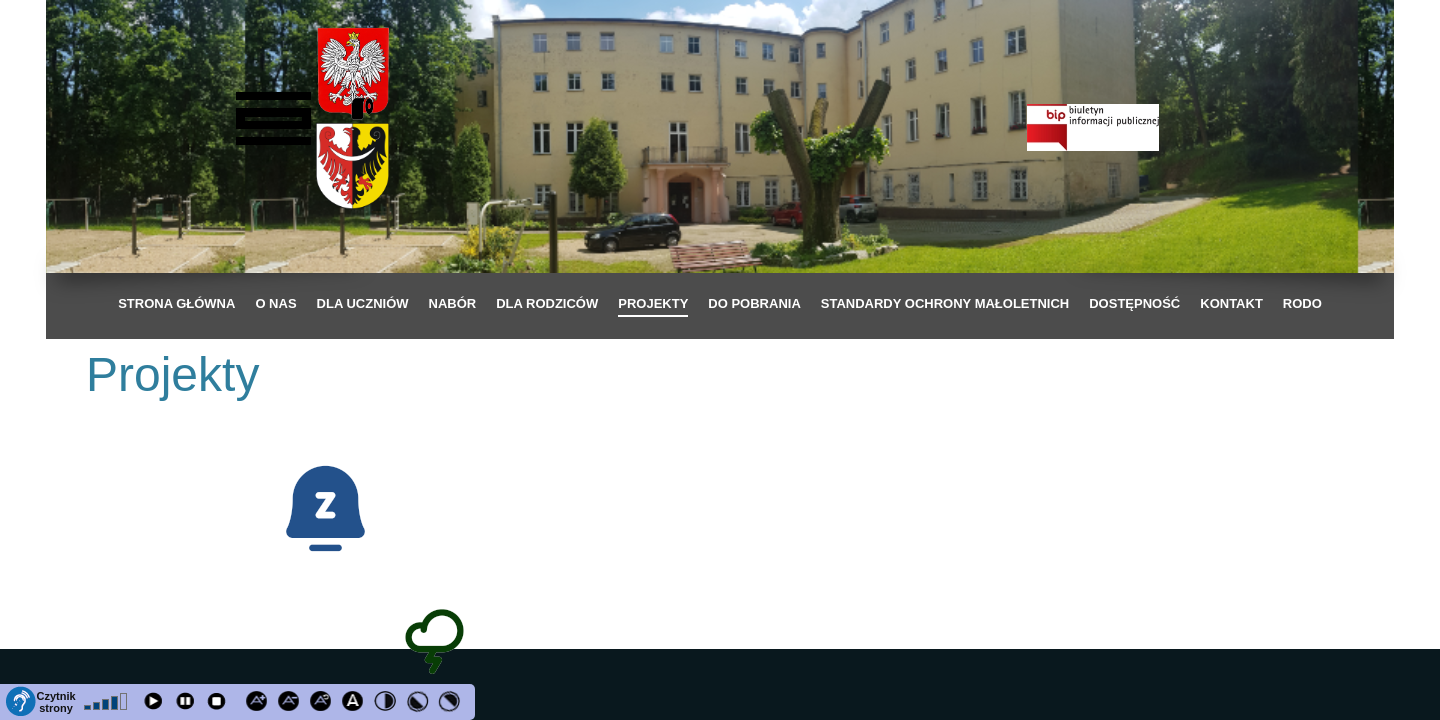 The width and height of the screenshot is (1440, 720). I want to click on indicates restroom or bathroom location, so click(362, 107).